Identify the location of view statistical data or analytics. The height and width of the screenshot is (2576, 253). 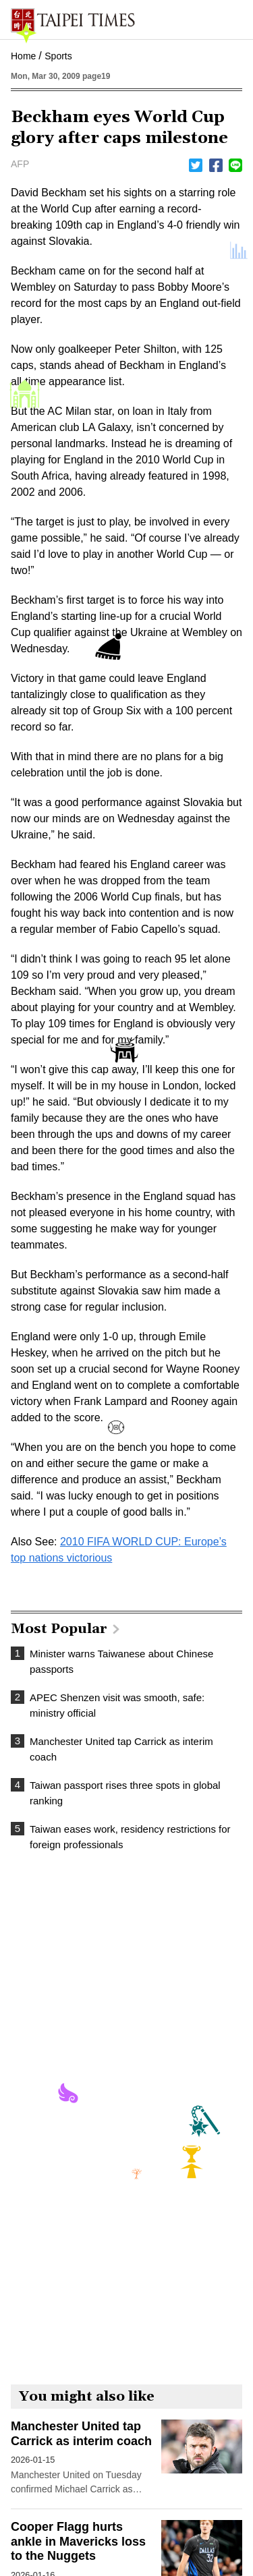
(239, 250).